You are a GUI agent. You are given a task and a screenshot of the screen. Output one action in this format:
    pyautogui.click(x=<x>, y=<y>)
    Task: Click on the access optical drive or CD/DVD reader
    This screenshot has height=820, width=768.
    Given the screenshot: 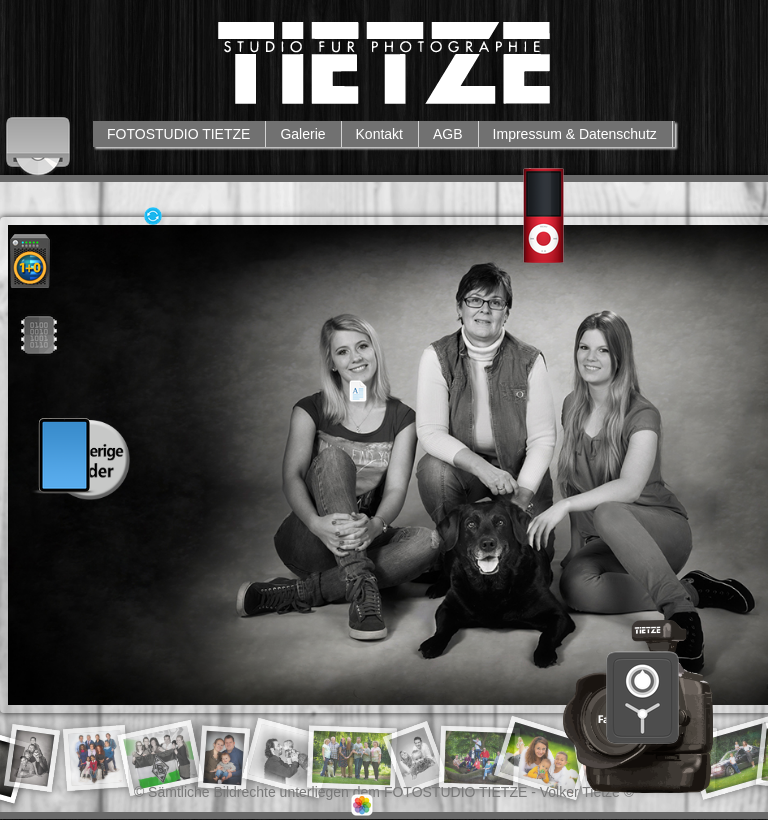 What is the action you would take?
    pyautogui.click(x=38, y=142)
    